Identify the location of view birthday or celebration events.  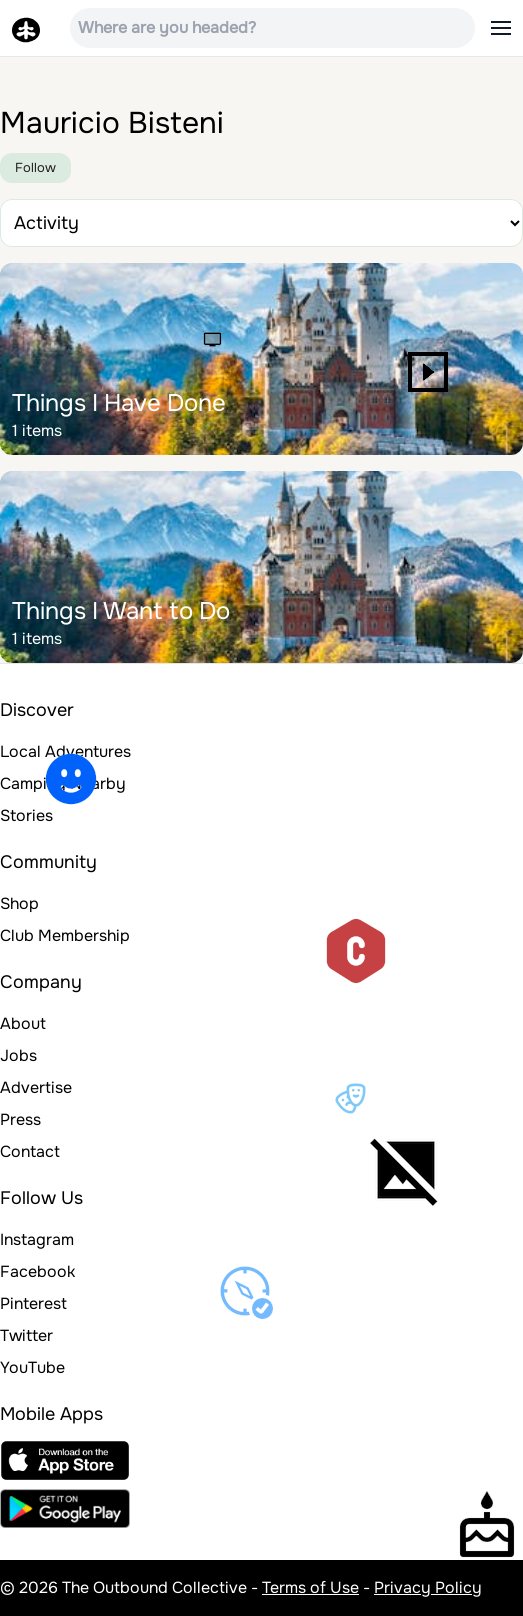
(487, 1527).